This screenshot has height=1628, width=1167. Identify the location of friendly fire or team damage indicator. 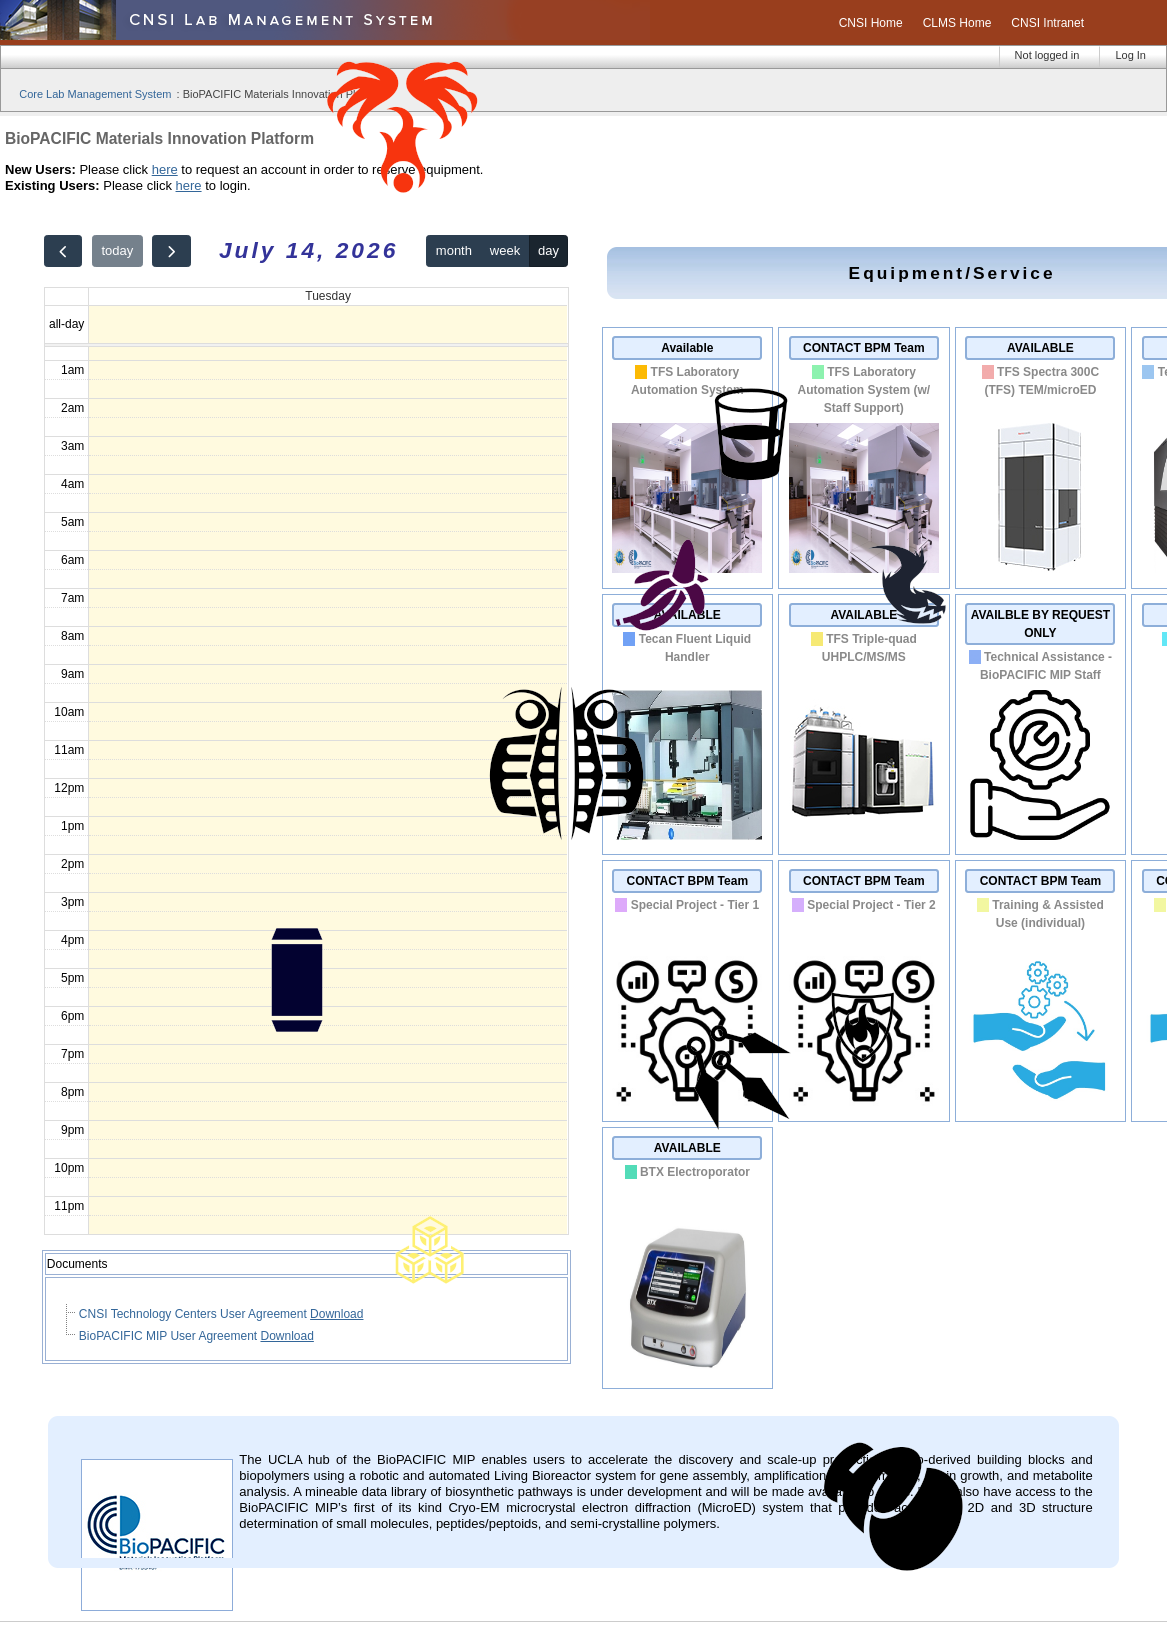
(906, 584).